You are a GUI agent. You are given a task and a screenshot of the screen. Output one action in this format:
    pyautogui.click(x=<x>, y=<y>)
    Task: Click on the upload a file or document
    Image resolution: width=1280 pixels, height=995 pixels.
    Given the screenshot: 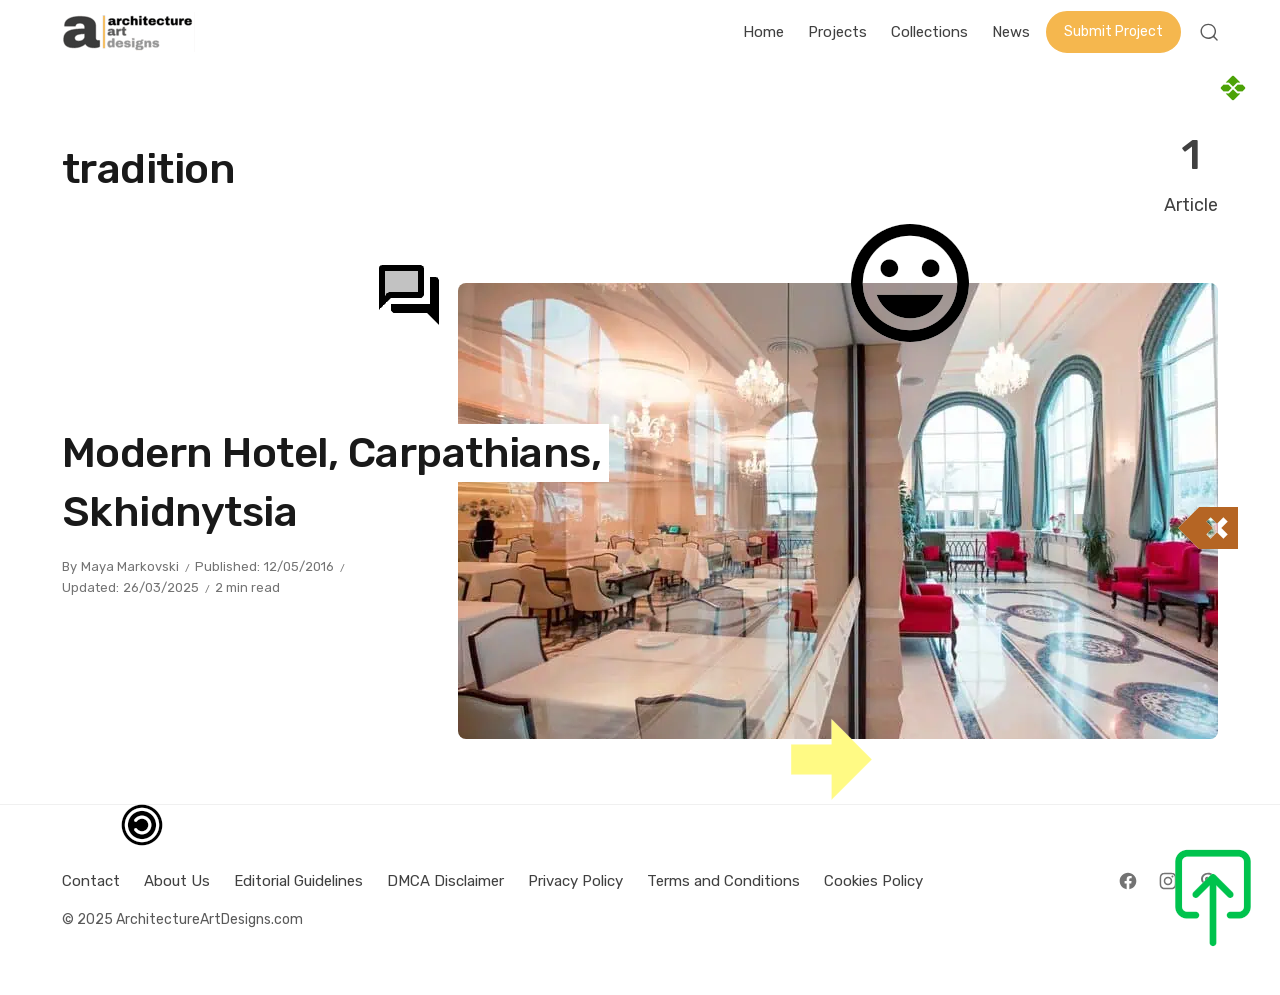 What is the action you would take?
    pyautogui.click(x=1213, y=898)
    